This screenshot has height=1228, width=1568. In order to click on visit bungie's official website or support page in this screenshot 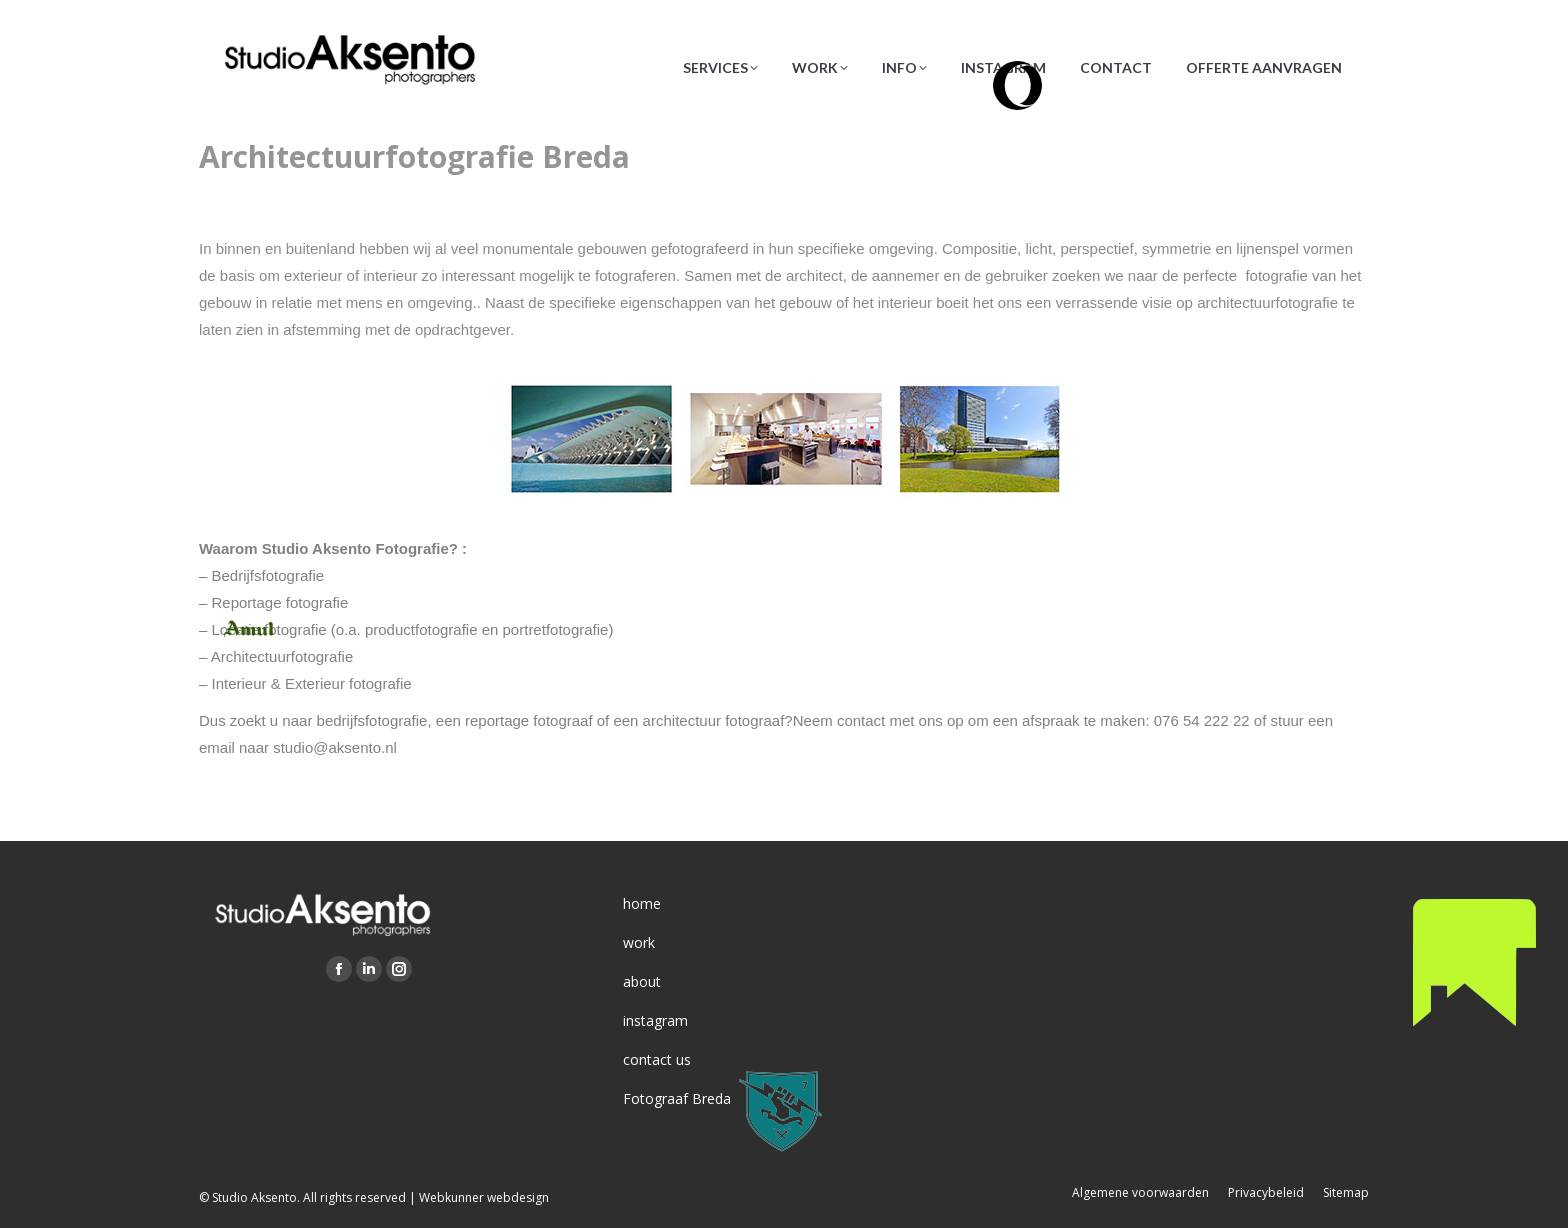, I will do `click(780, 1111)`.